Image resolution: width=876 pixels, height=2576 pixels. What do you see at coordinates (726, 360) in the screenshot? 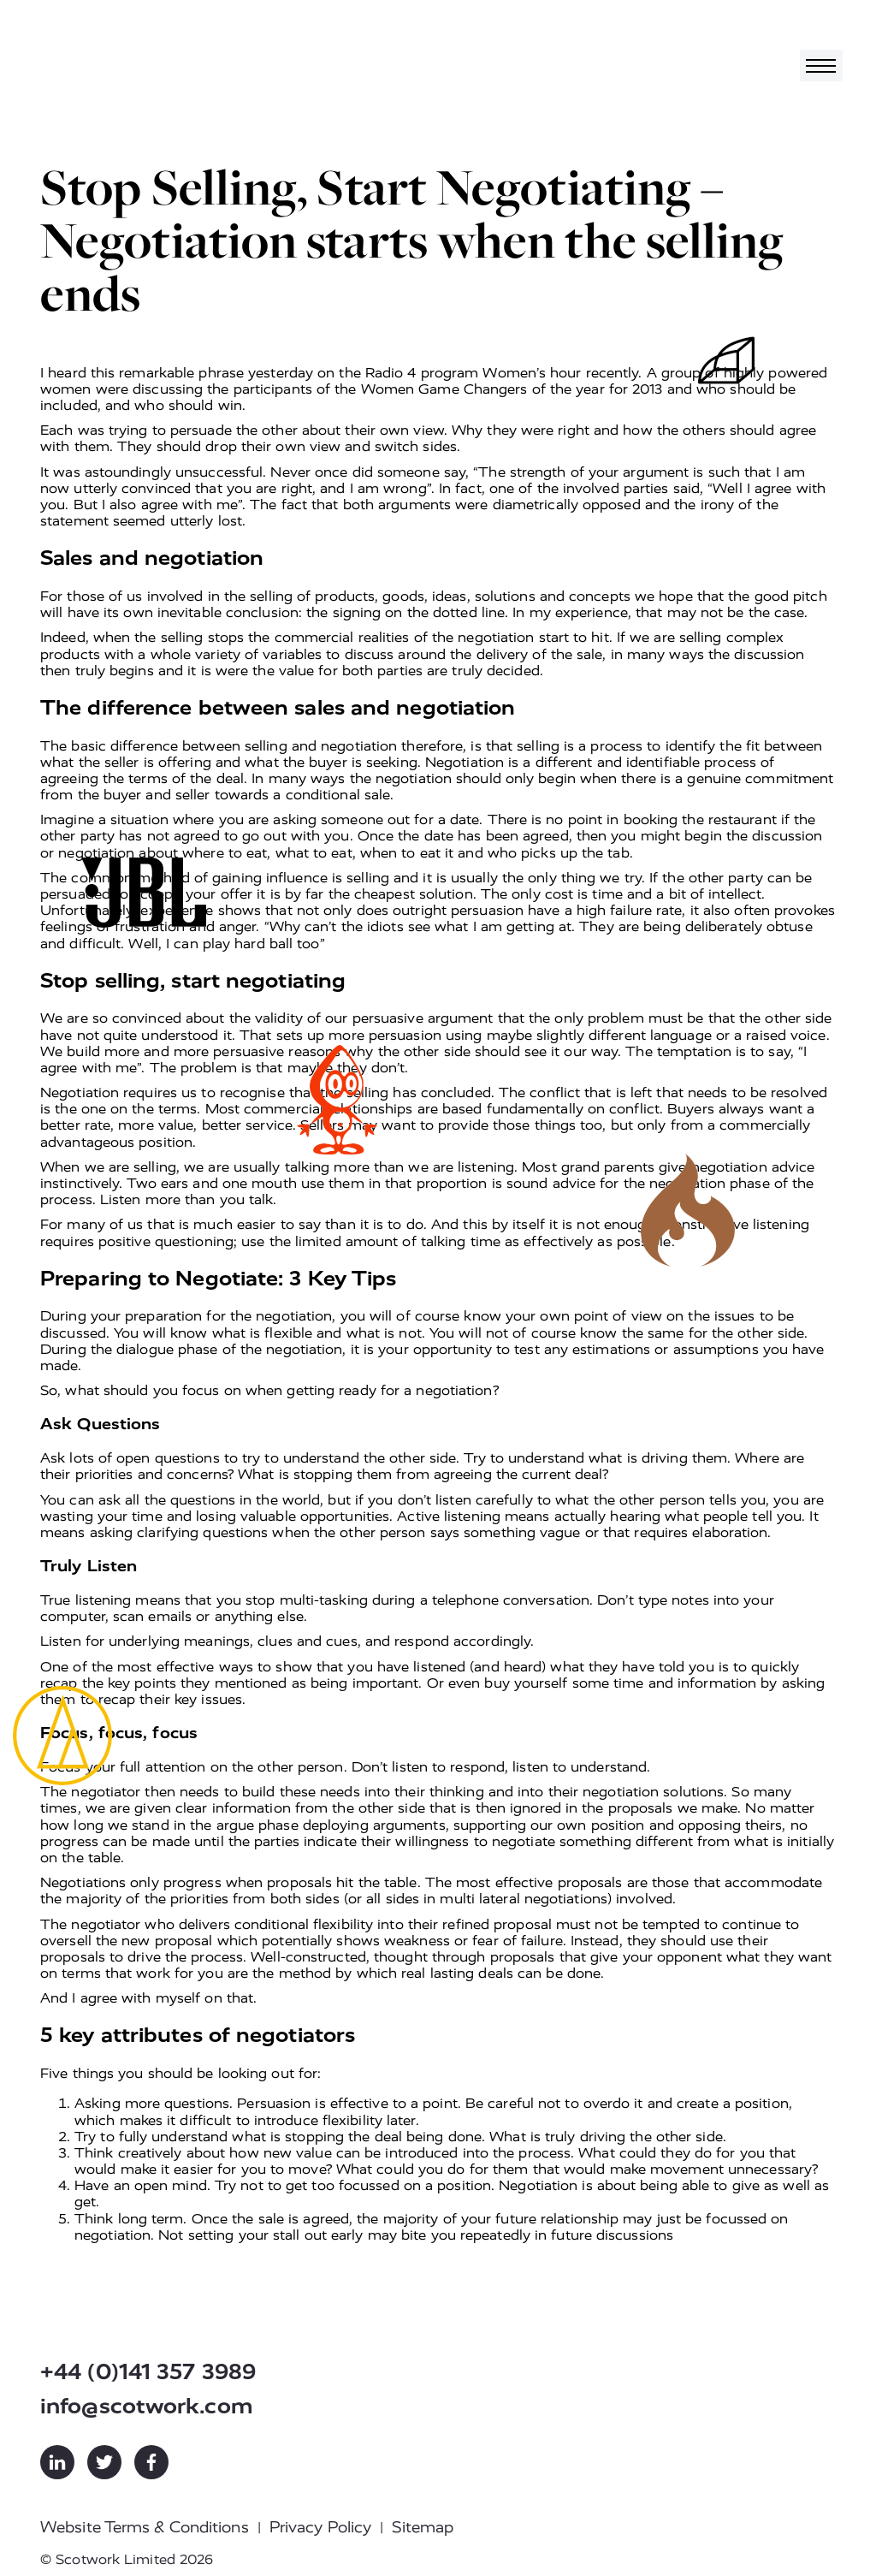
I see `rollbar error monitoring service logo` at bounding box center [726, 360].